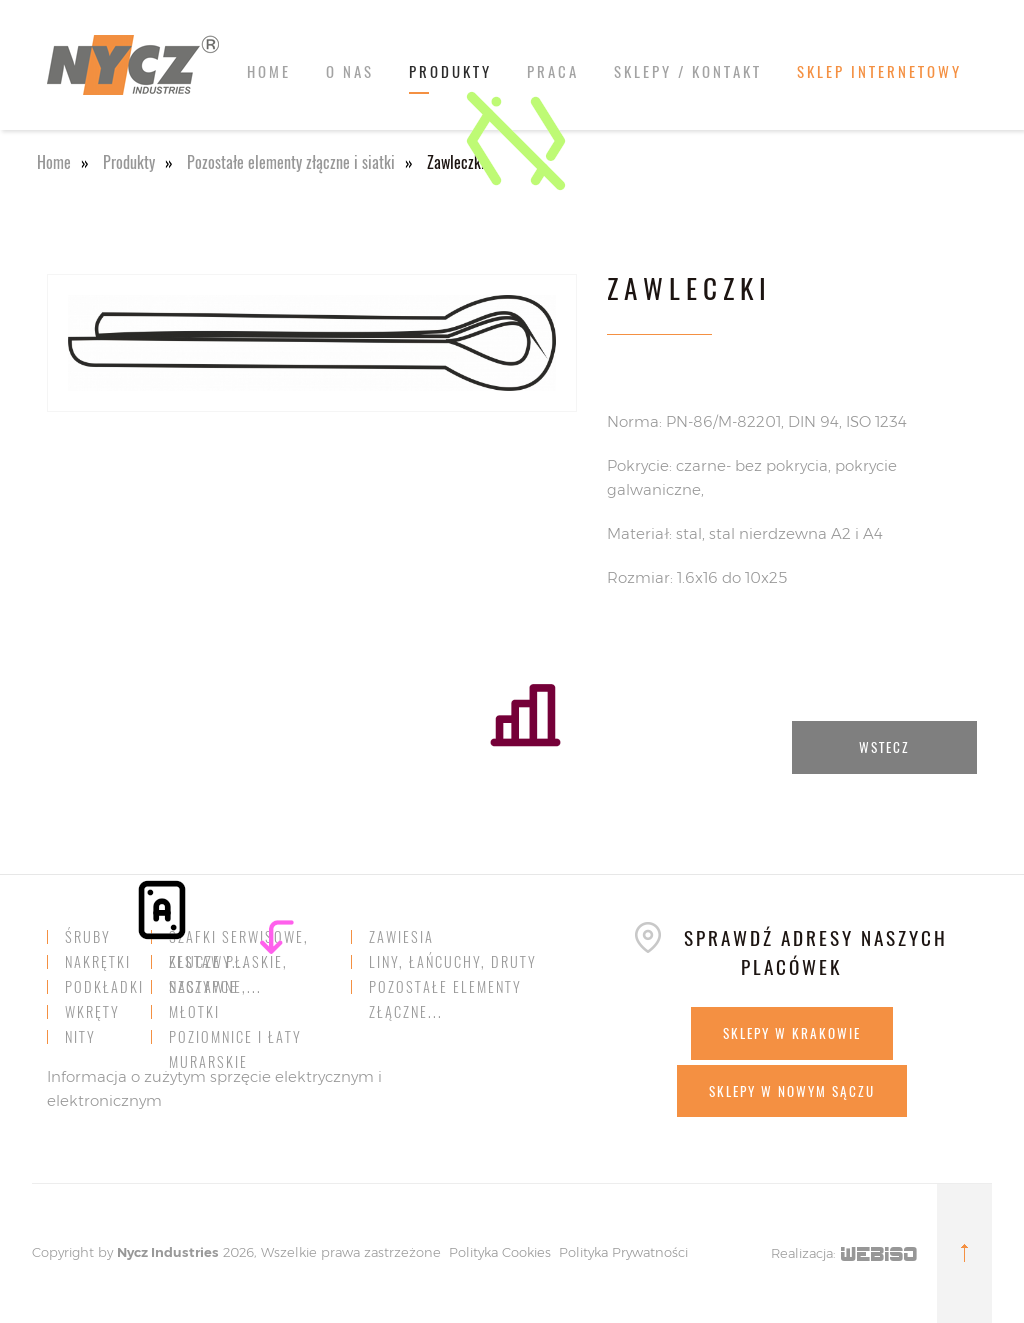  I want to click on view analytics or statistics, so click(525, 716).